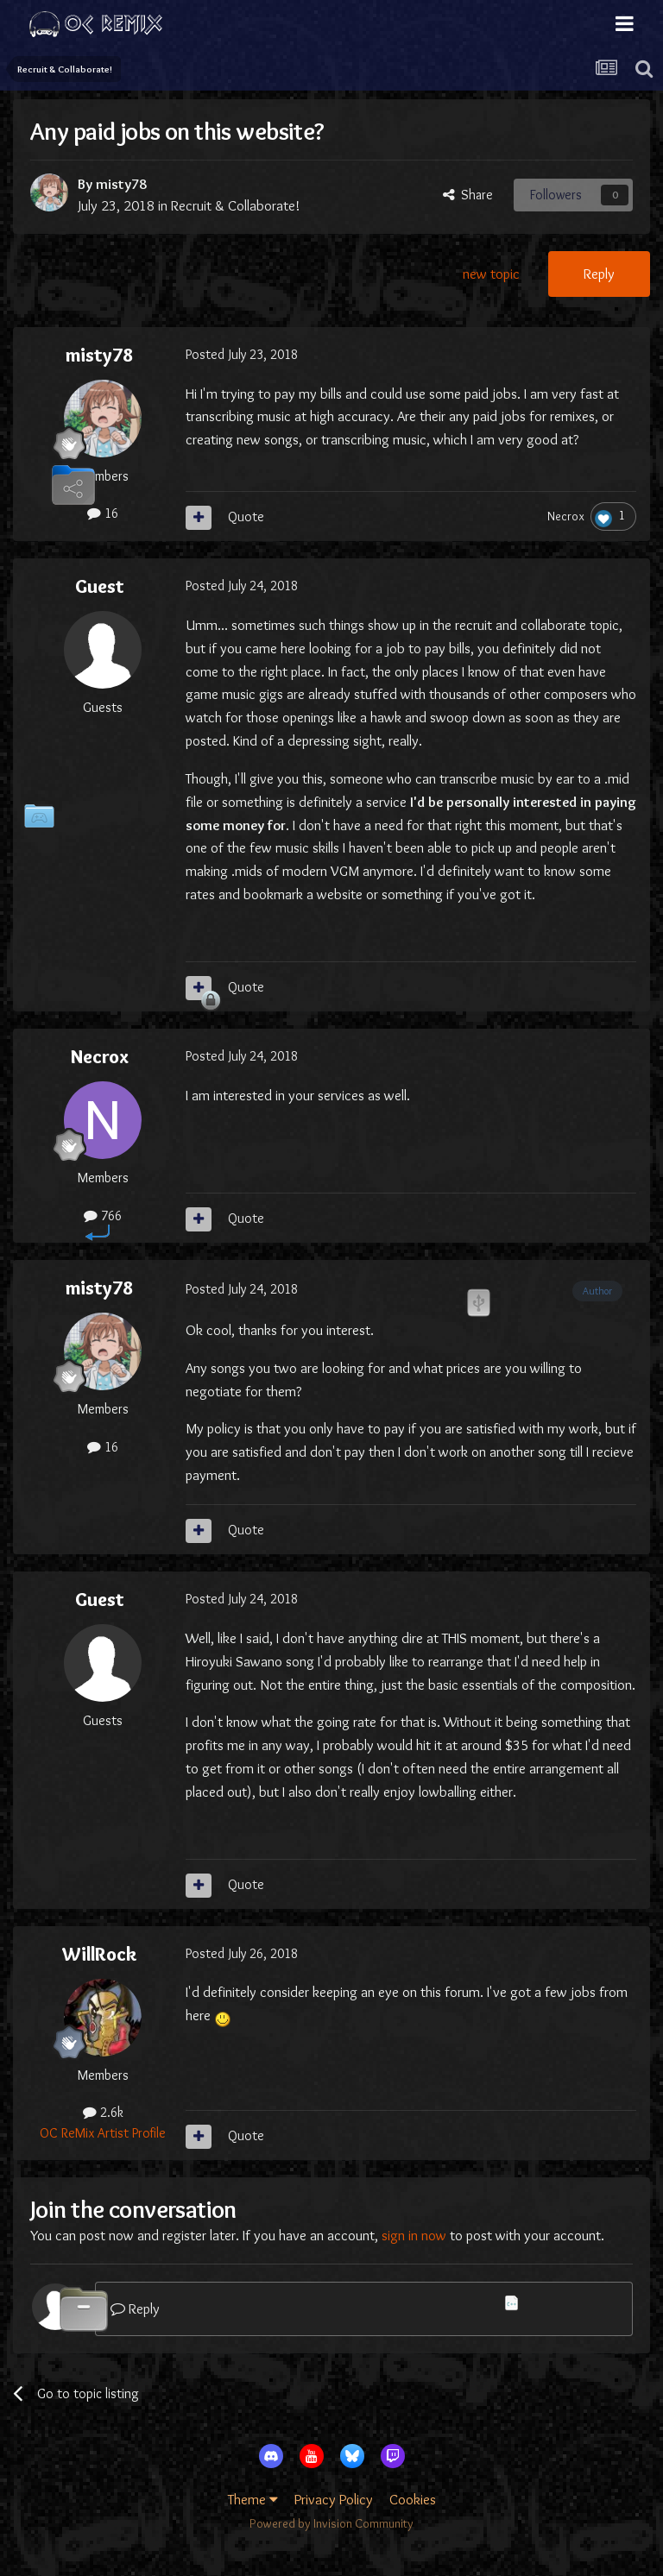 Image resolution: width=663 pixels, height=2576 pixels. What do you see at coordinates (39, 816) in the screenshot?
I see `open your games folder` at bounding box center [39, 816].